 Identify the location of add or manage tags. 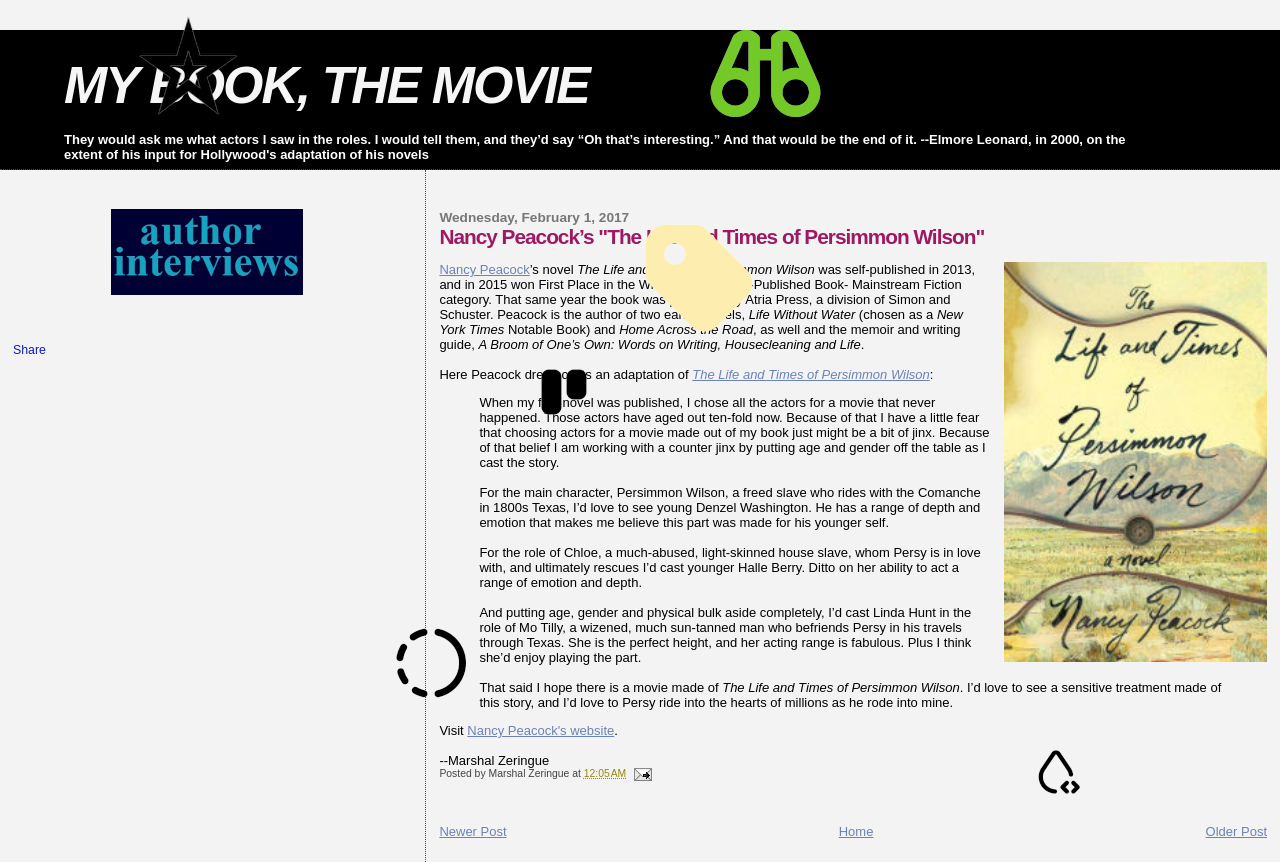
(699, 278).